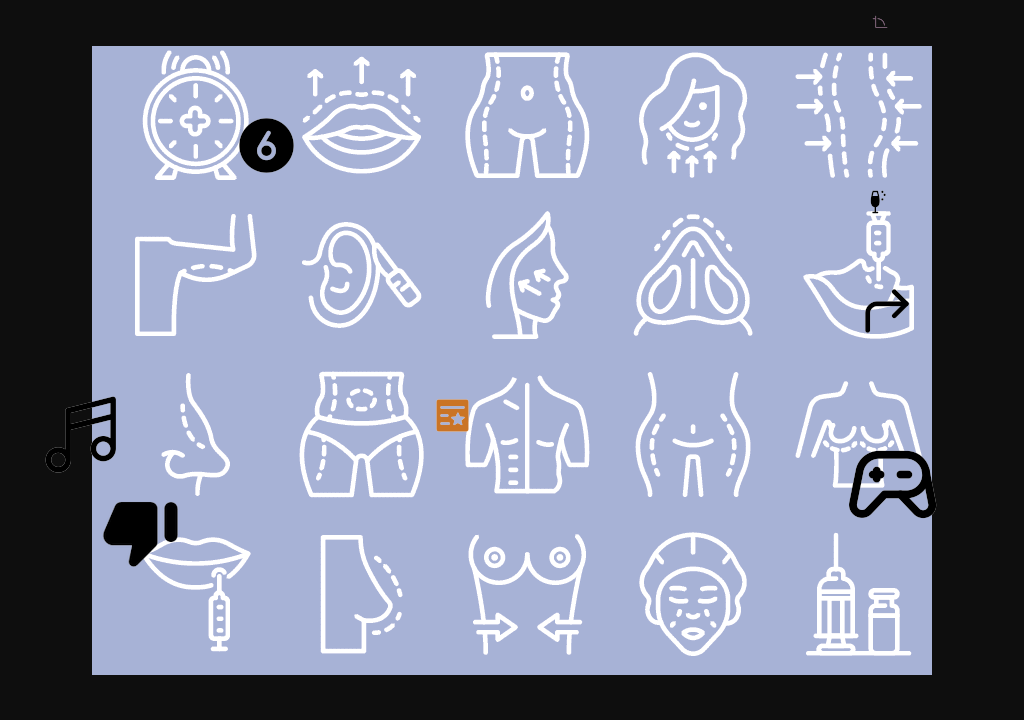 This screenshot has width=1024, height=720. I want to click on dislike or downvote content, so click(141, 532).